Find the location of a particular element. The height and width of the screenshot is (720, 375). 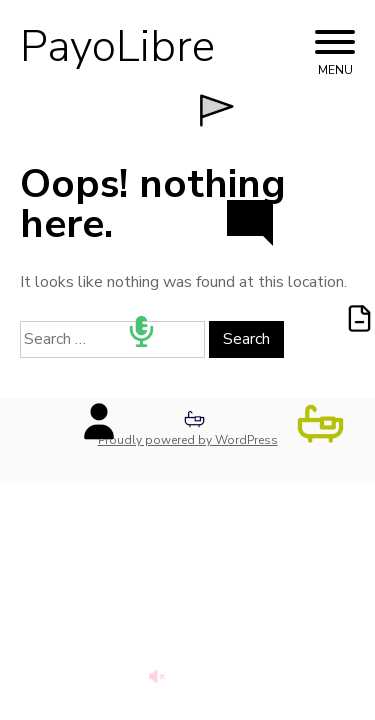

mute audio or sound is located at coordinates (157, 676).